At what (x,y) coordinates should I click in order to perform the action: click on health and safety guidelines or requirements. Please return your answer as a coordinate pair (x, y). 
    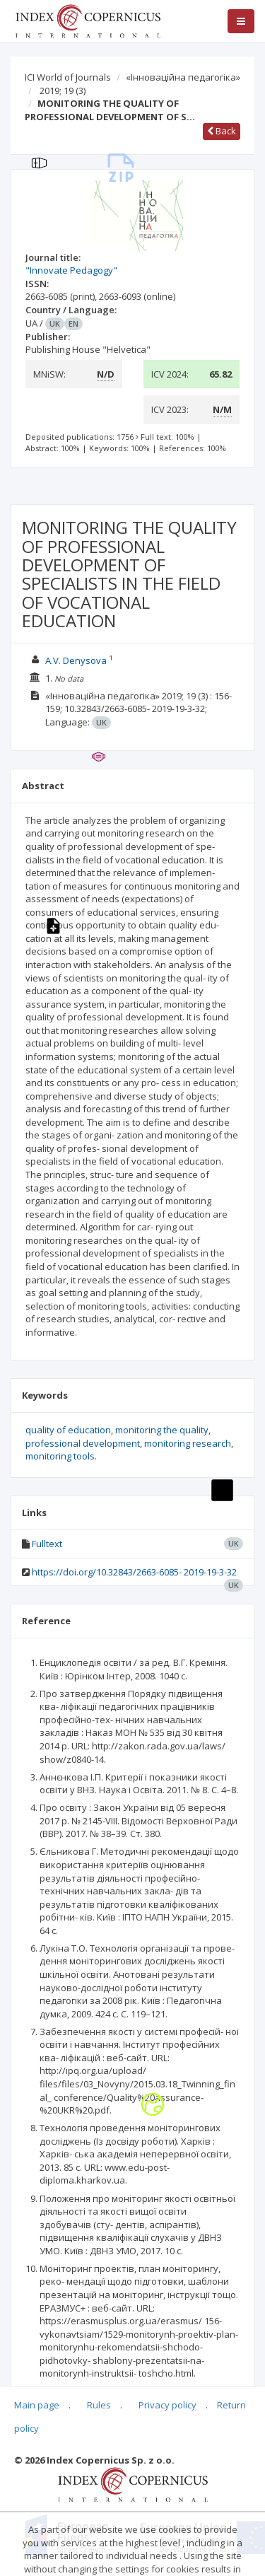
    Looking at the image, I should click on (98, 757).